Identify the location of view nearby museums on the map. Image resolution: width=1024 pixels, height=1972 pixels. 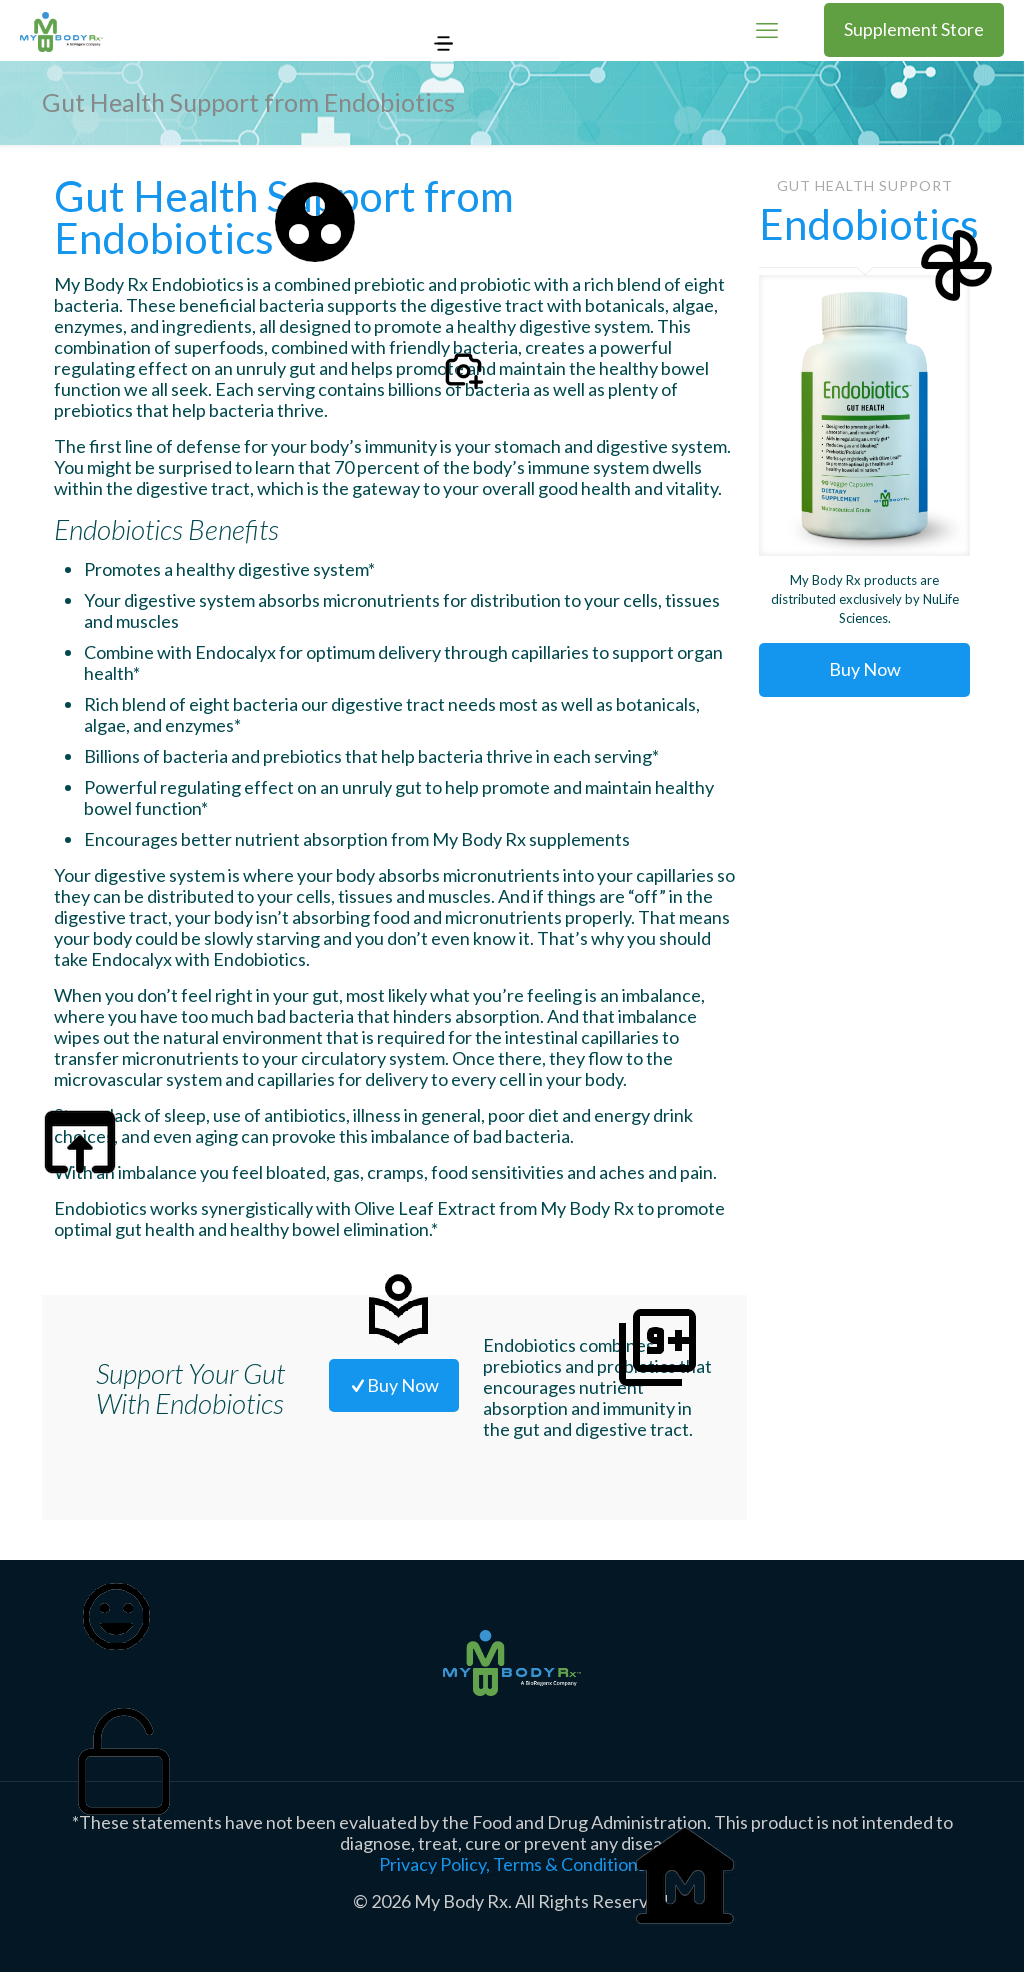
(685, 1875).